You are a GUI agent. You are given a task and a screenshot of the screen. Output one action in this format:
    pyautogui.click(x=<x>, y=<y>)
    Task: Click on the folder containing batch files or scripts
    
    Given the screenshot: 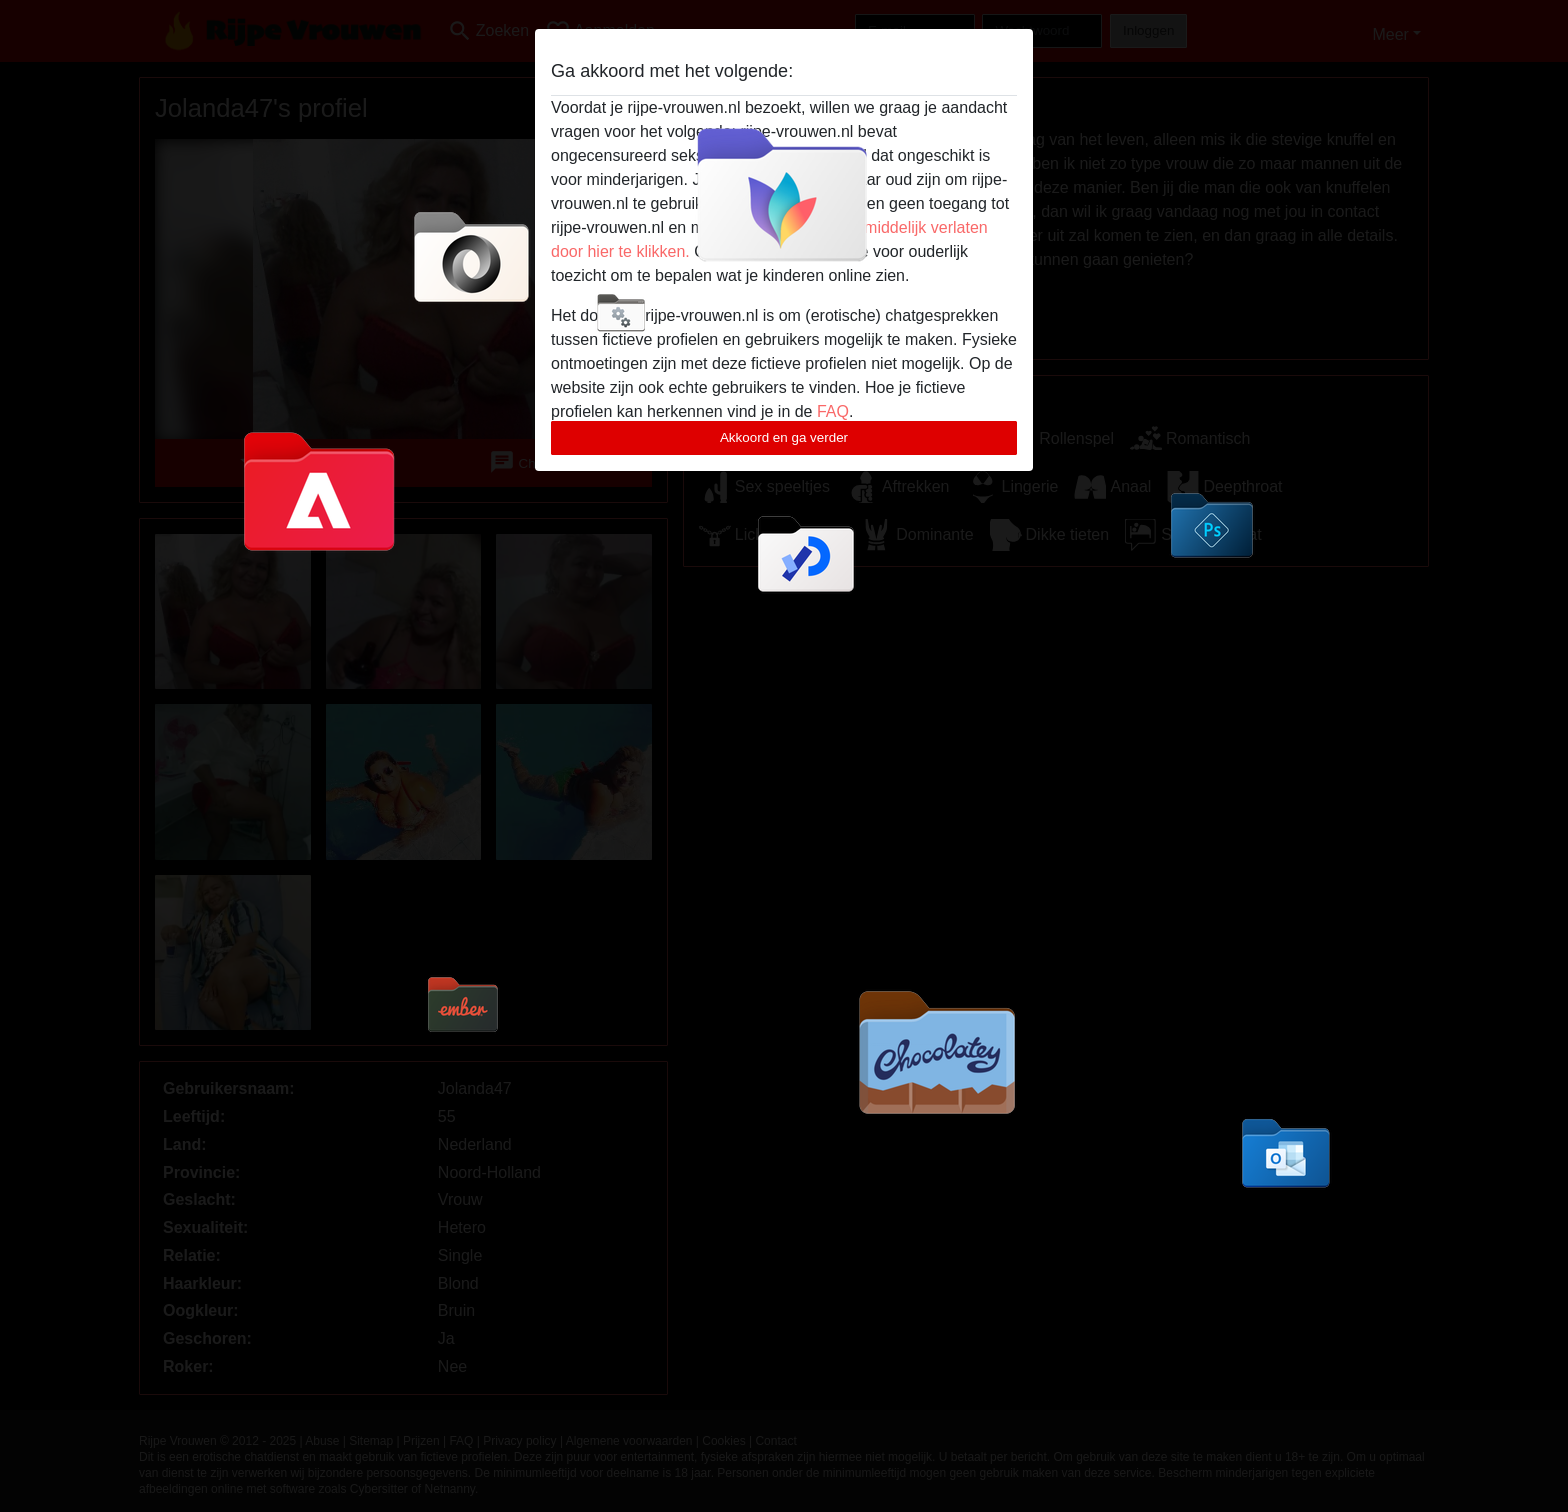 What is the action you would take?
    pyautogui.click(x=621, y=314)
    